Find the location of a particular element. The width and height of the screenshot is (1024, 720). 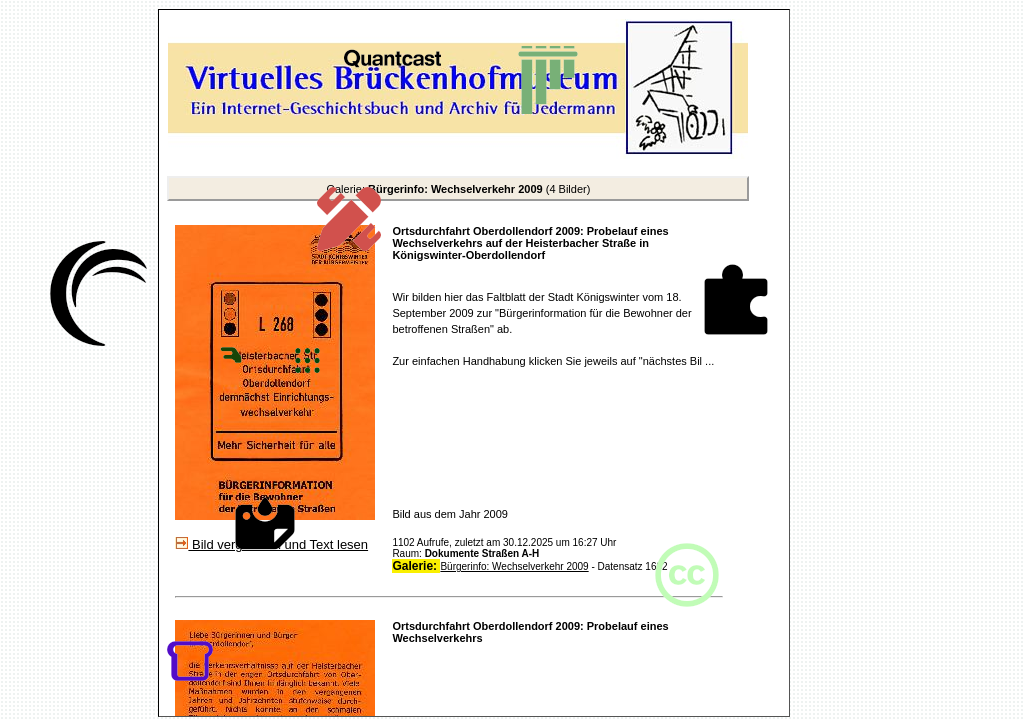

quantcast company logo is located at coordinates (392, 58).